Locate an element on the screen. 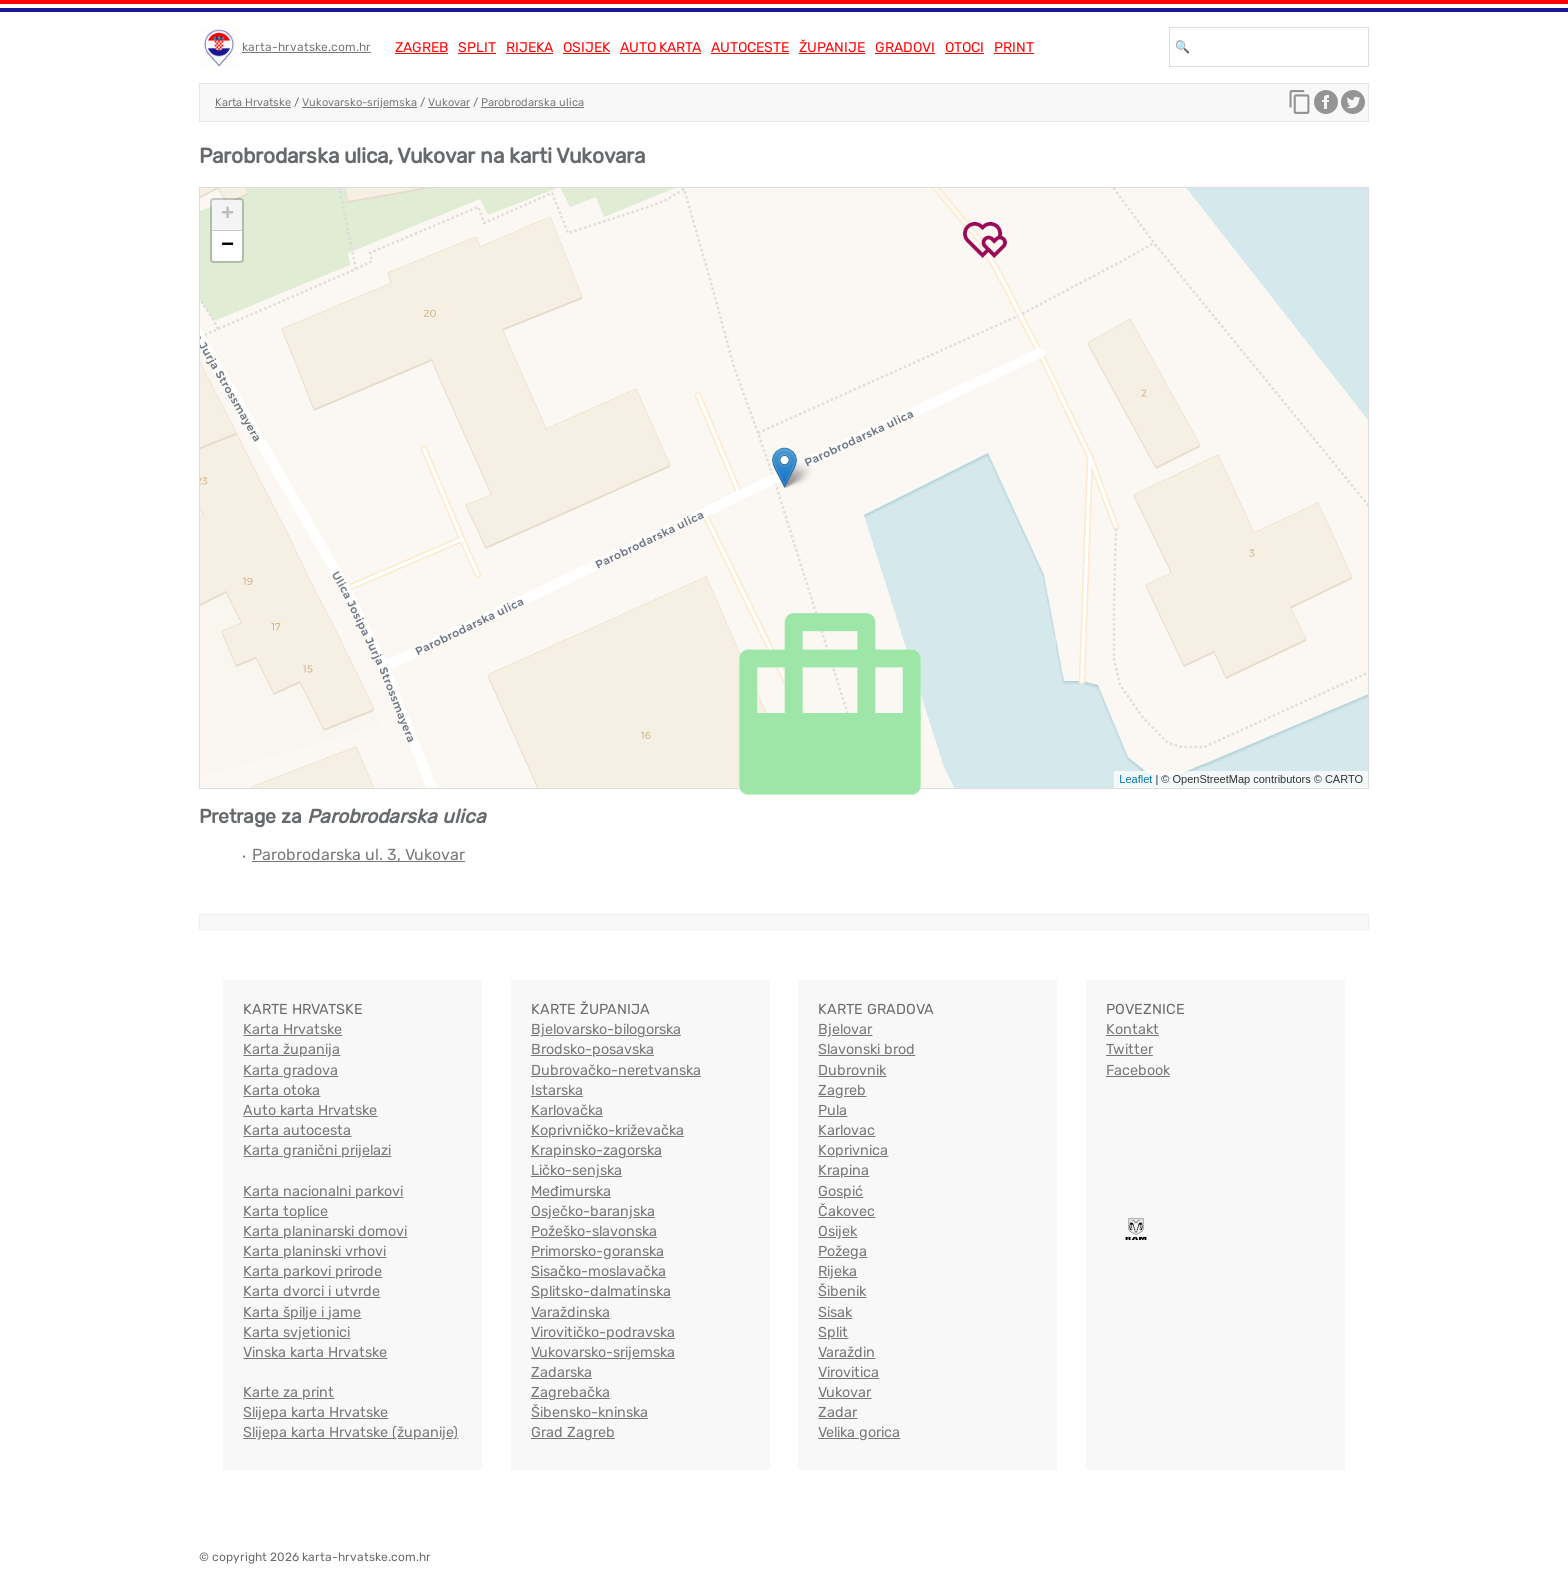 This screenshot has width=1568, height=1594. RAM trucks brand logo is located at coordinates (1136, 1229).